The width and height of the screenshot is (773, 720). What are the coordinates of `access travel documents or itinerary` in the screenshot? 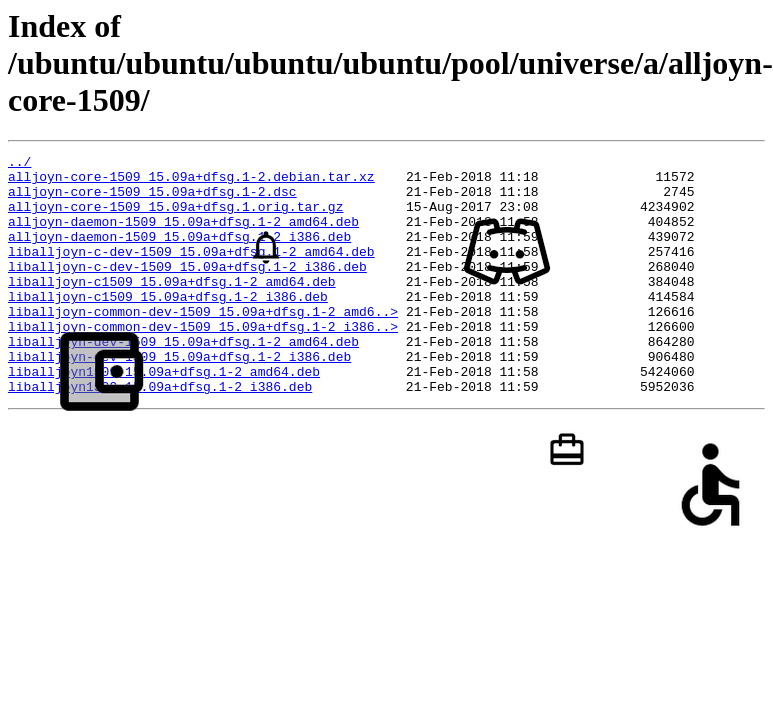 It's located at (567, 450).